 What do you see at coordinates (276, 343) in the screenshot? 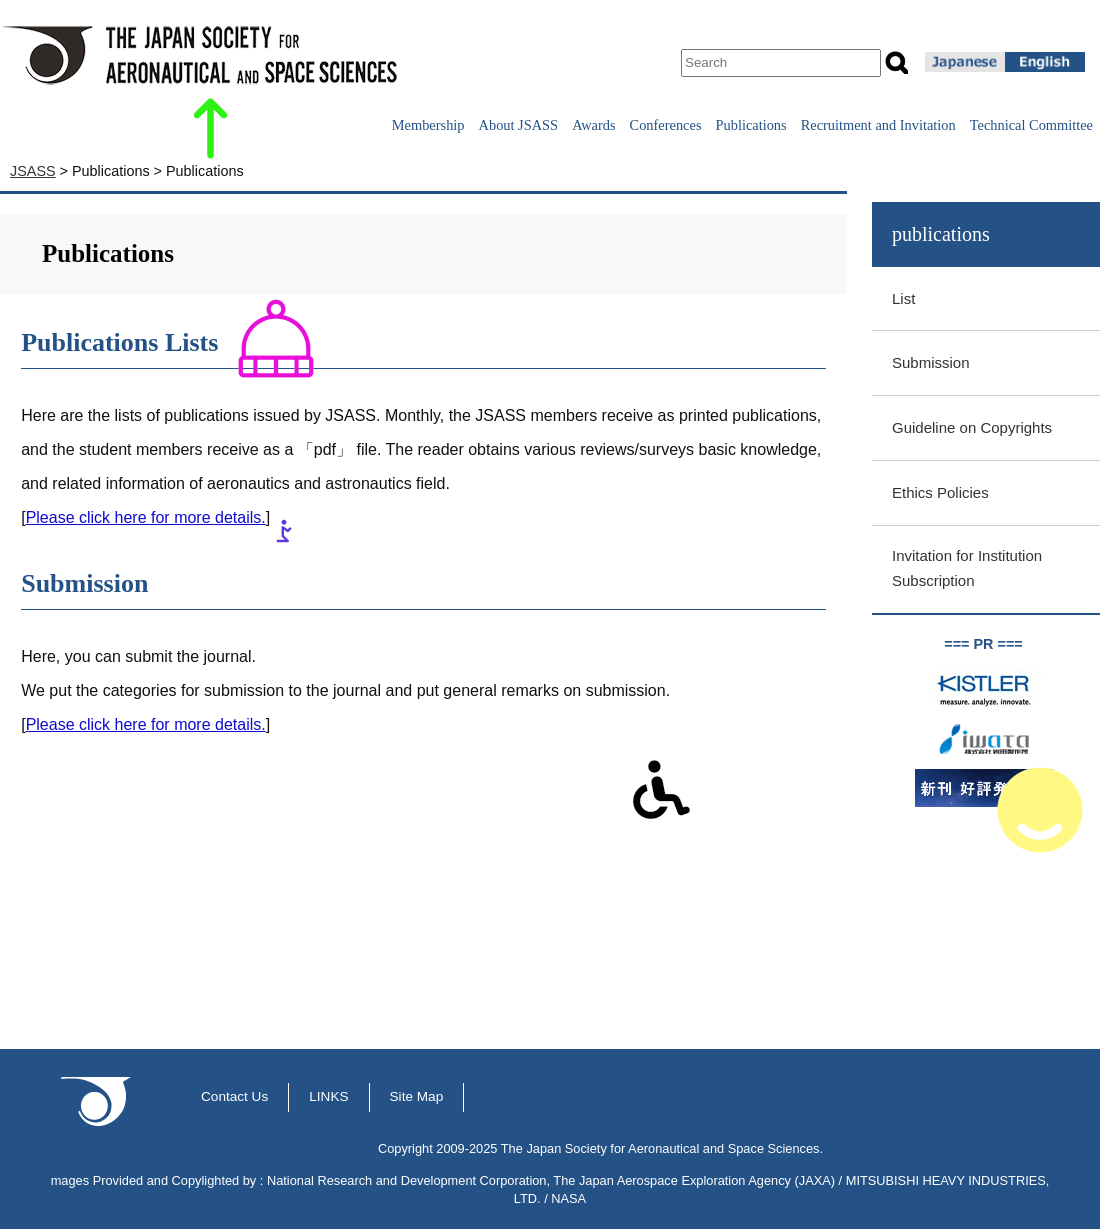
I see `browse winter apparel or accessories` at bounding box center [276, 343].